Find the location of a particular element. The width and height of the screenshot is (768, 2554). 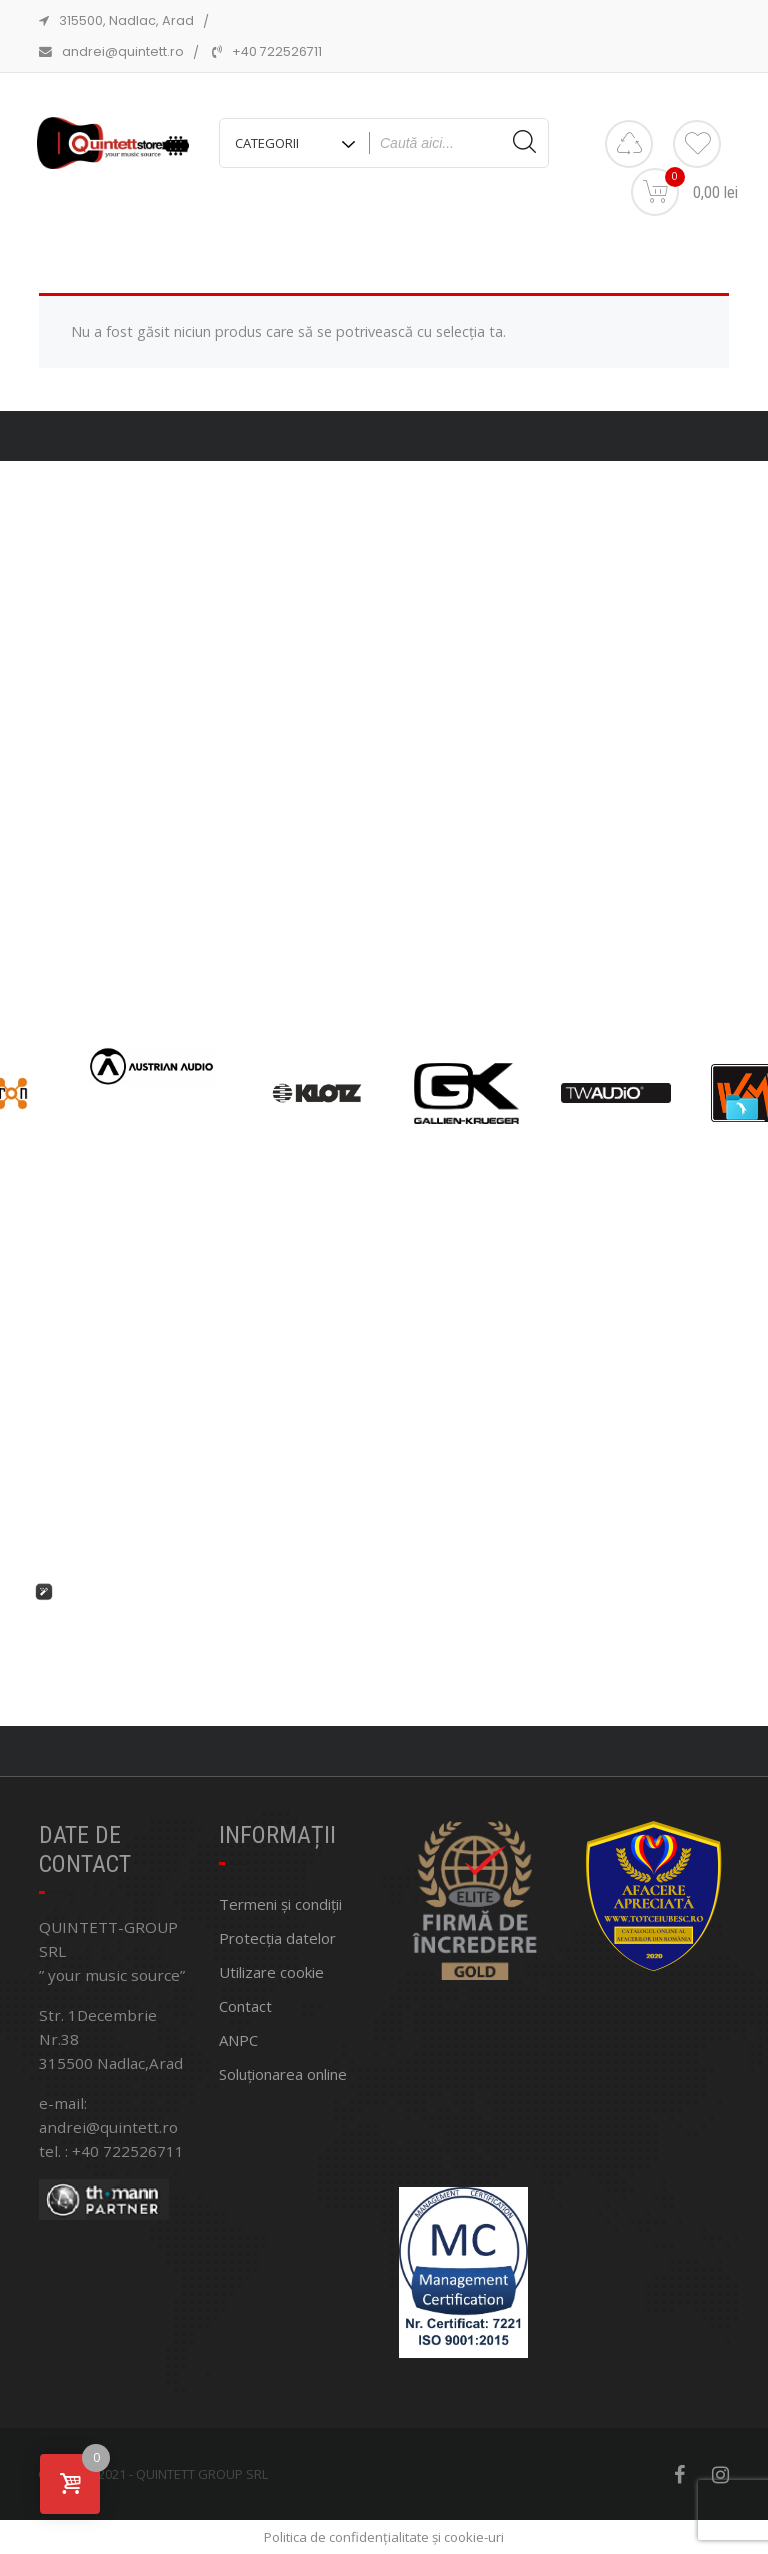

open parrot os system folder is located at coordinates (742, 1108).